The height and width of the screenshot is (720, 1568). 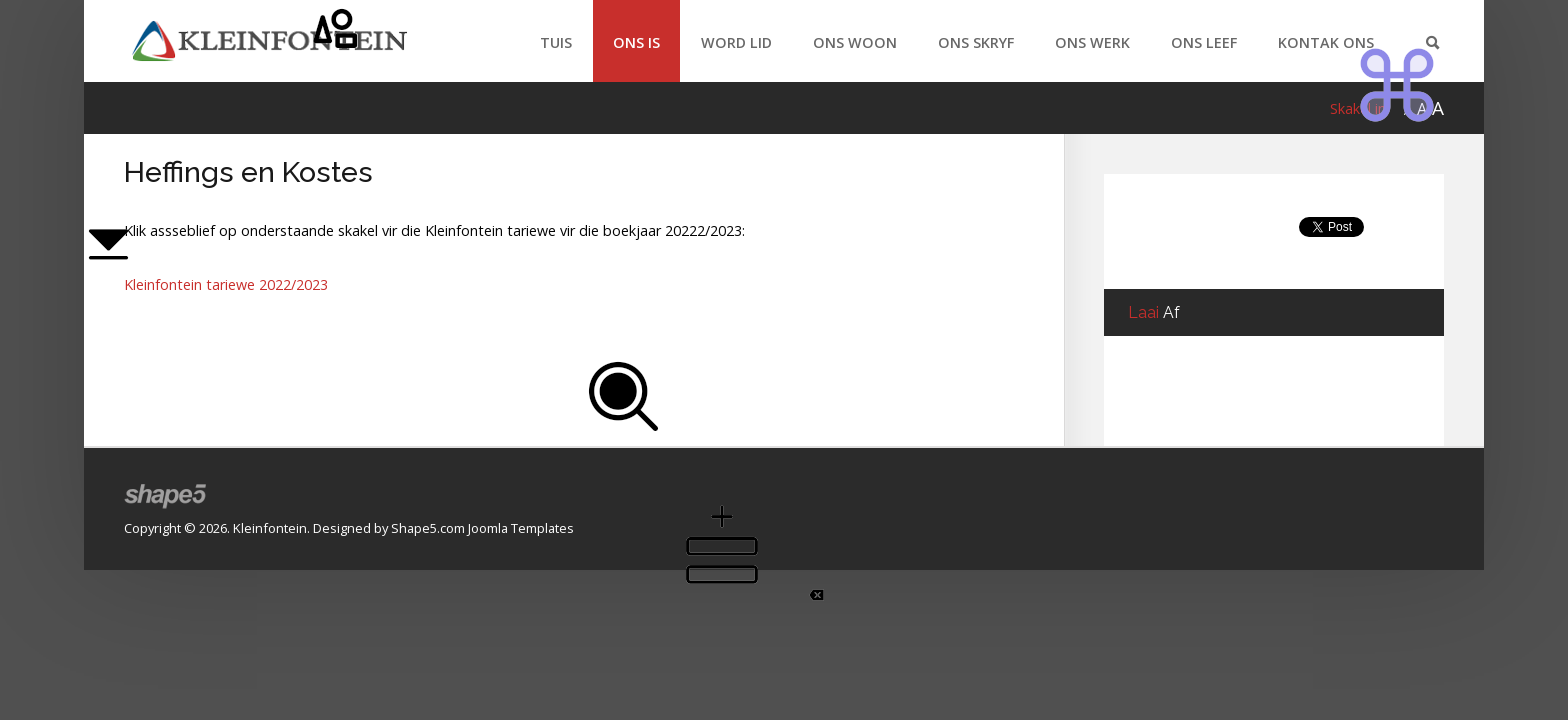 What do you see at coordinates (108, 243) in the screenshot?
I see `scroll to bottom of page or content` at bounding box center [108, 243].